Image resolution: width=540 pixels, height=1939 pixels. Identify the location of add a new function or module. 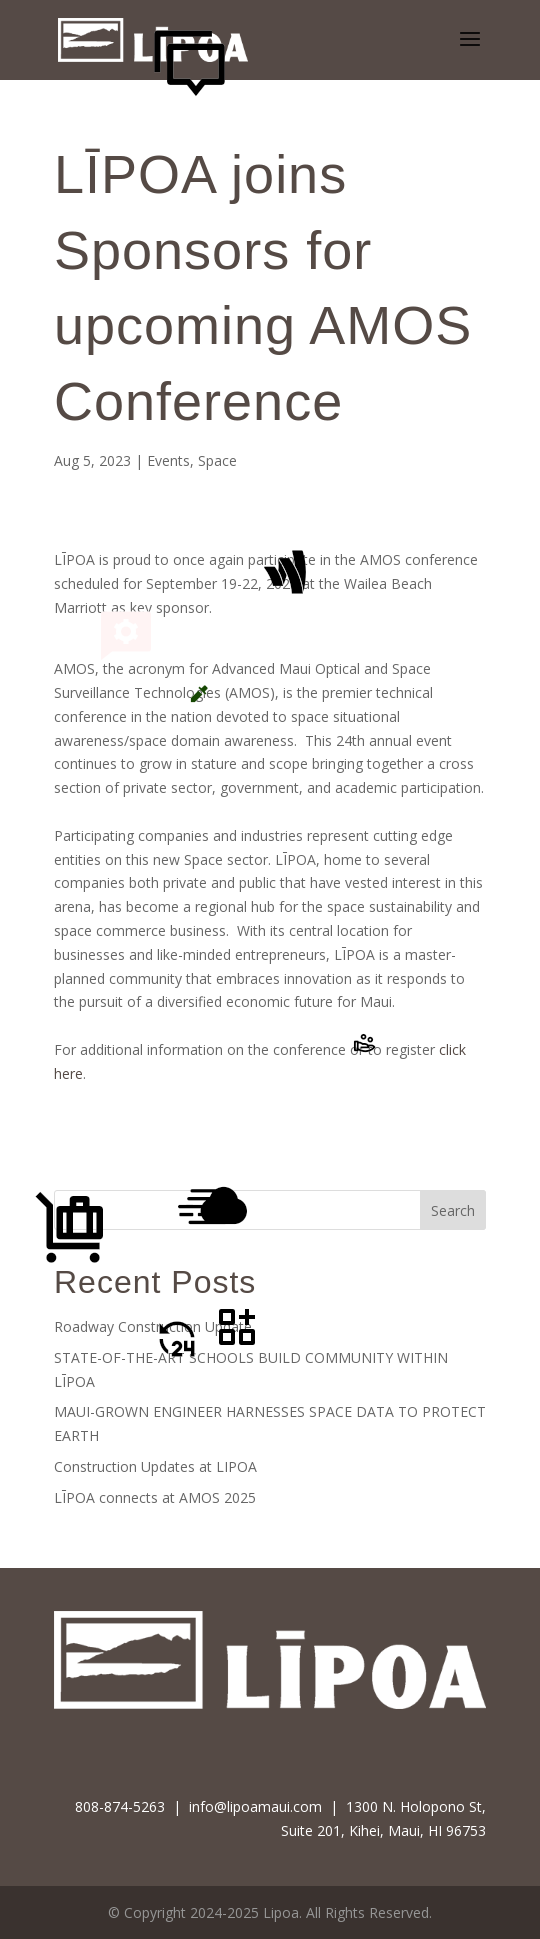
(237, 1327).